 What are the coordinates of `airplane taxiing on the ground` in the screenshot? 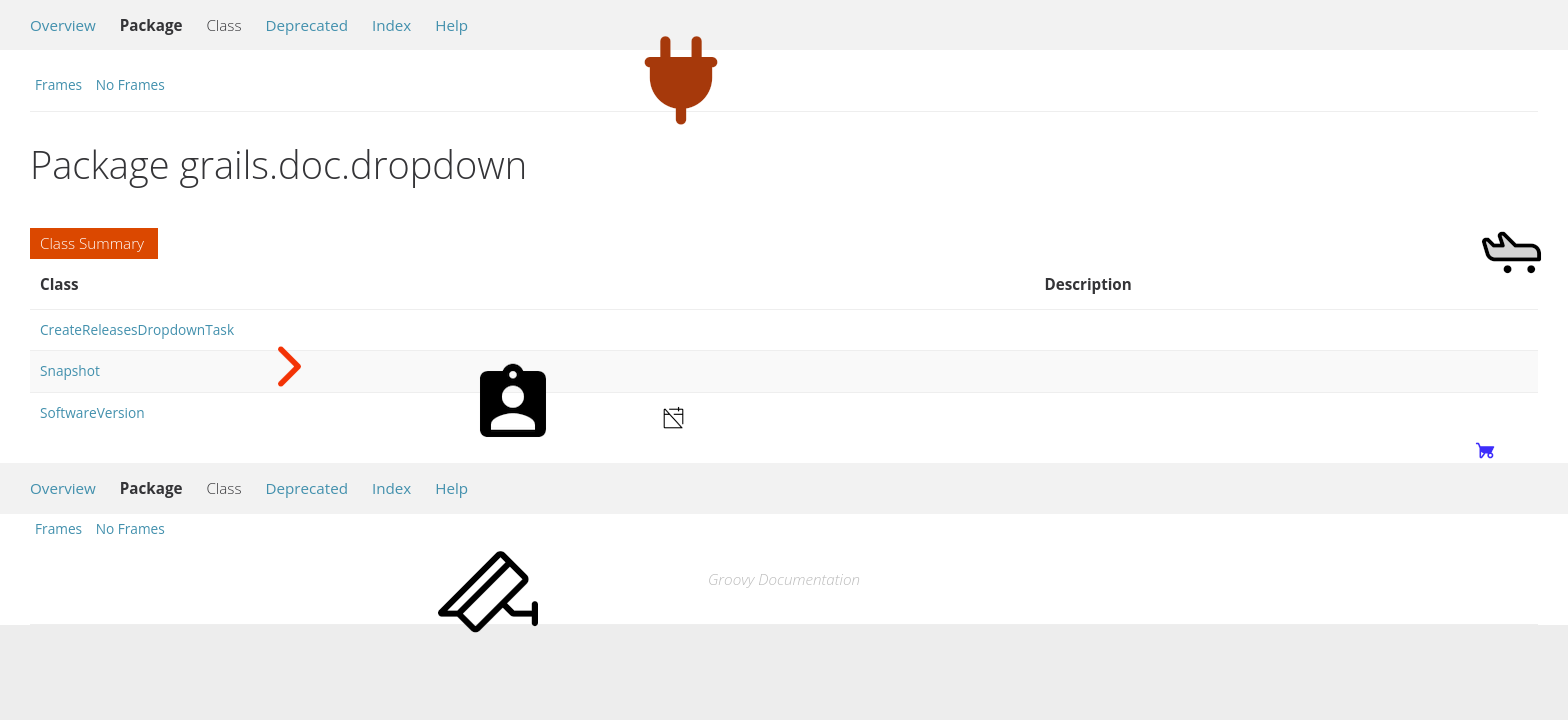 It's located at (1511, 251).